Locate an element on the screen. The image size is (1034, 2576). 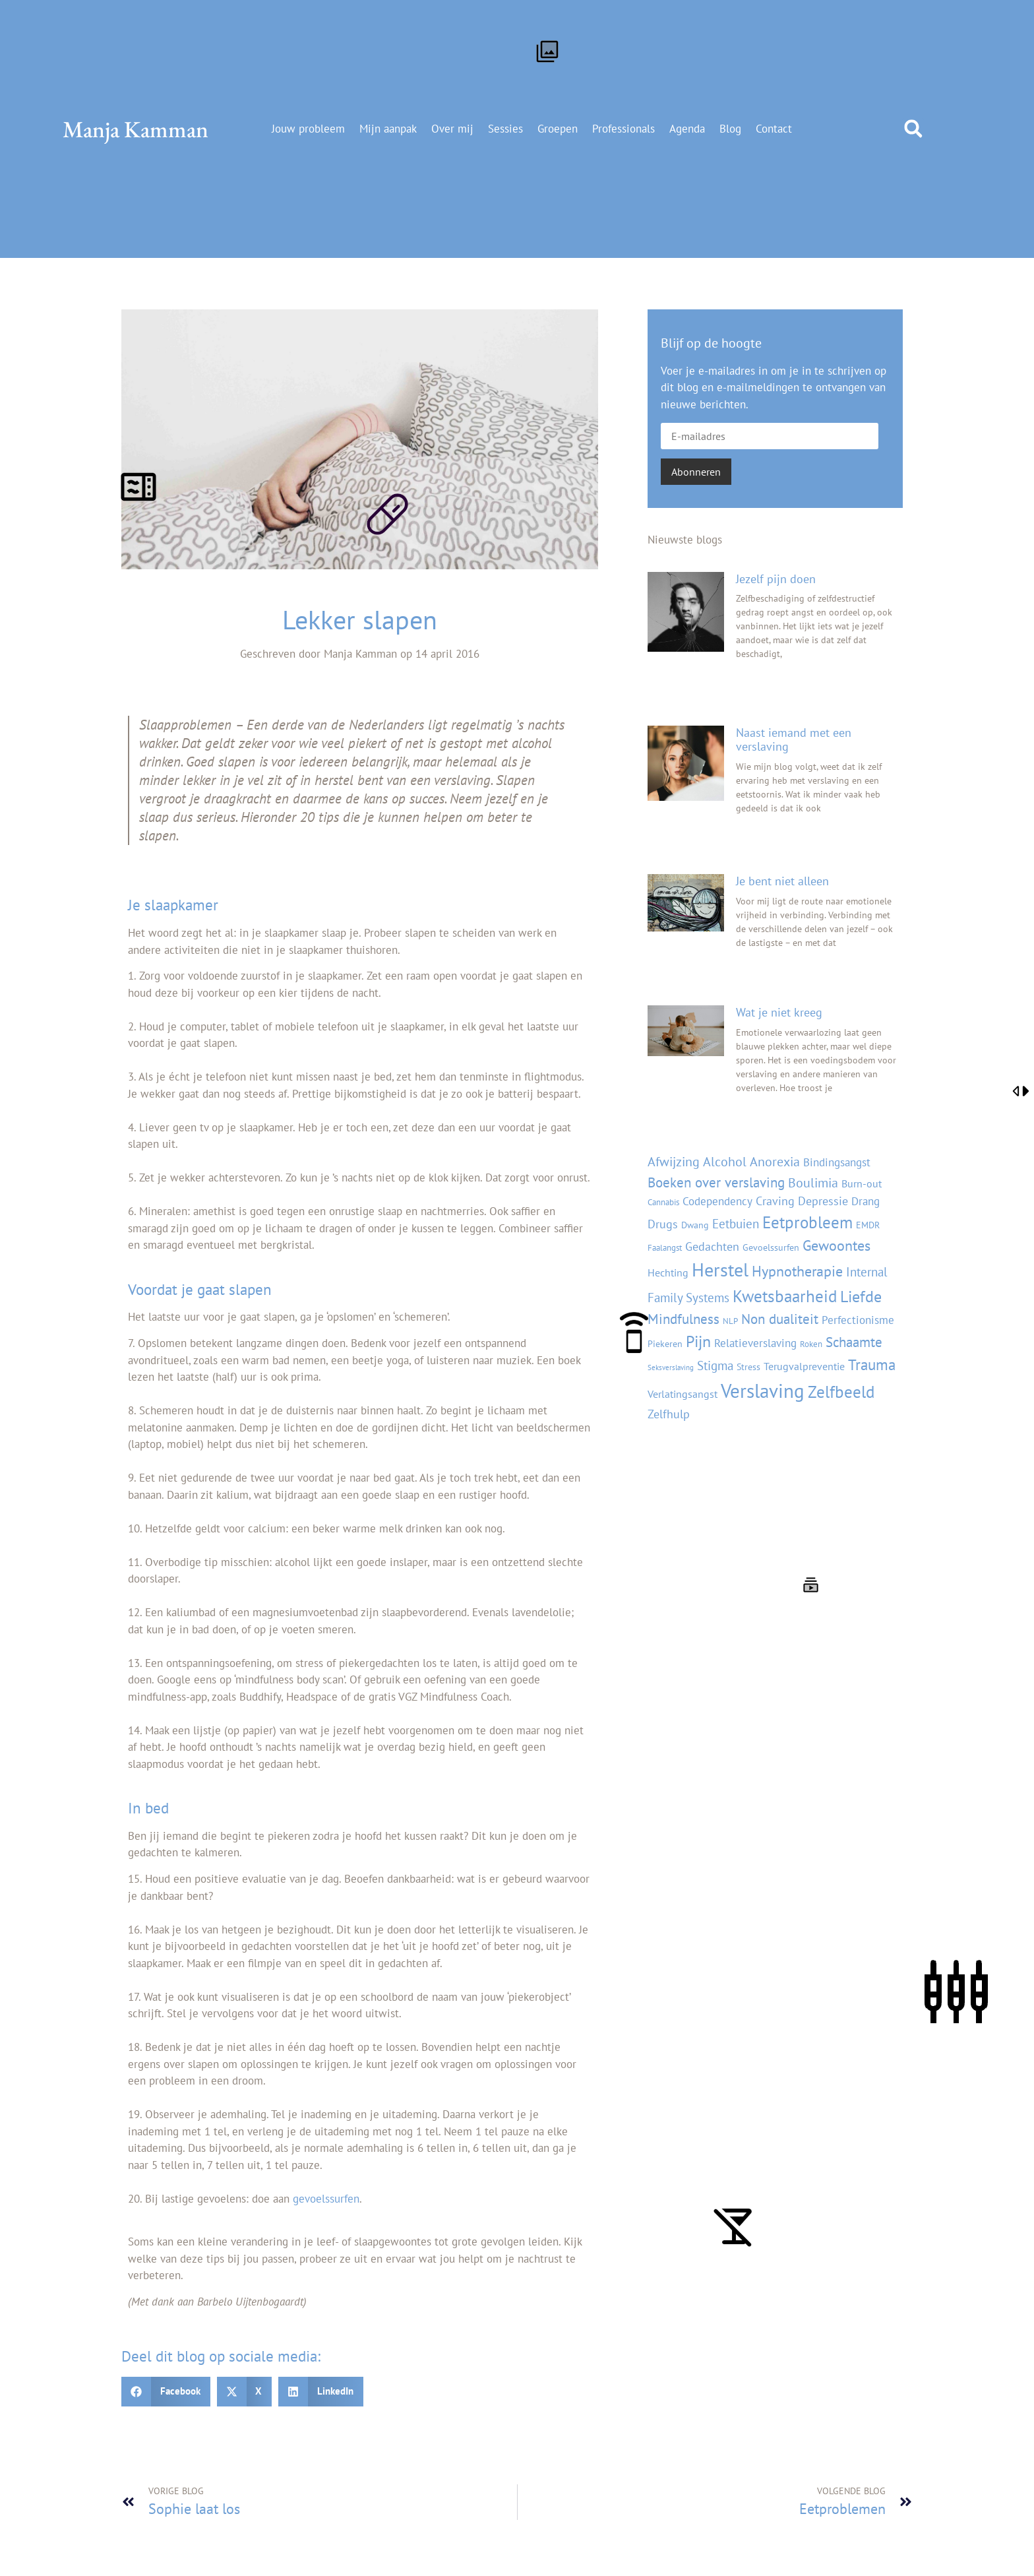
access microwave controls or settings is located at coordinates (138, 487).